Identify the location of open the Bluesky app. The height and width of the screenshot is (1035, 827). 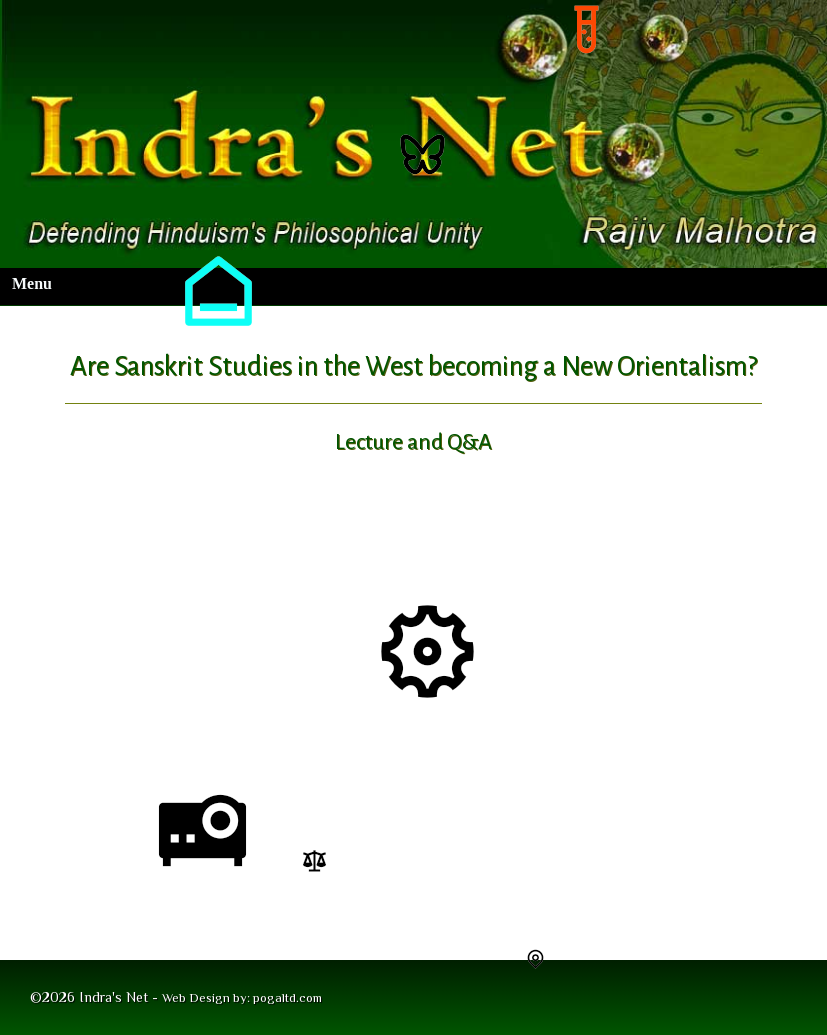
(422, 153).